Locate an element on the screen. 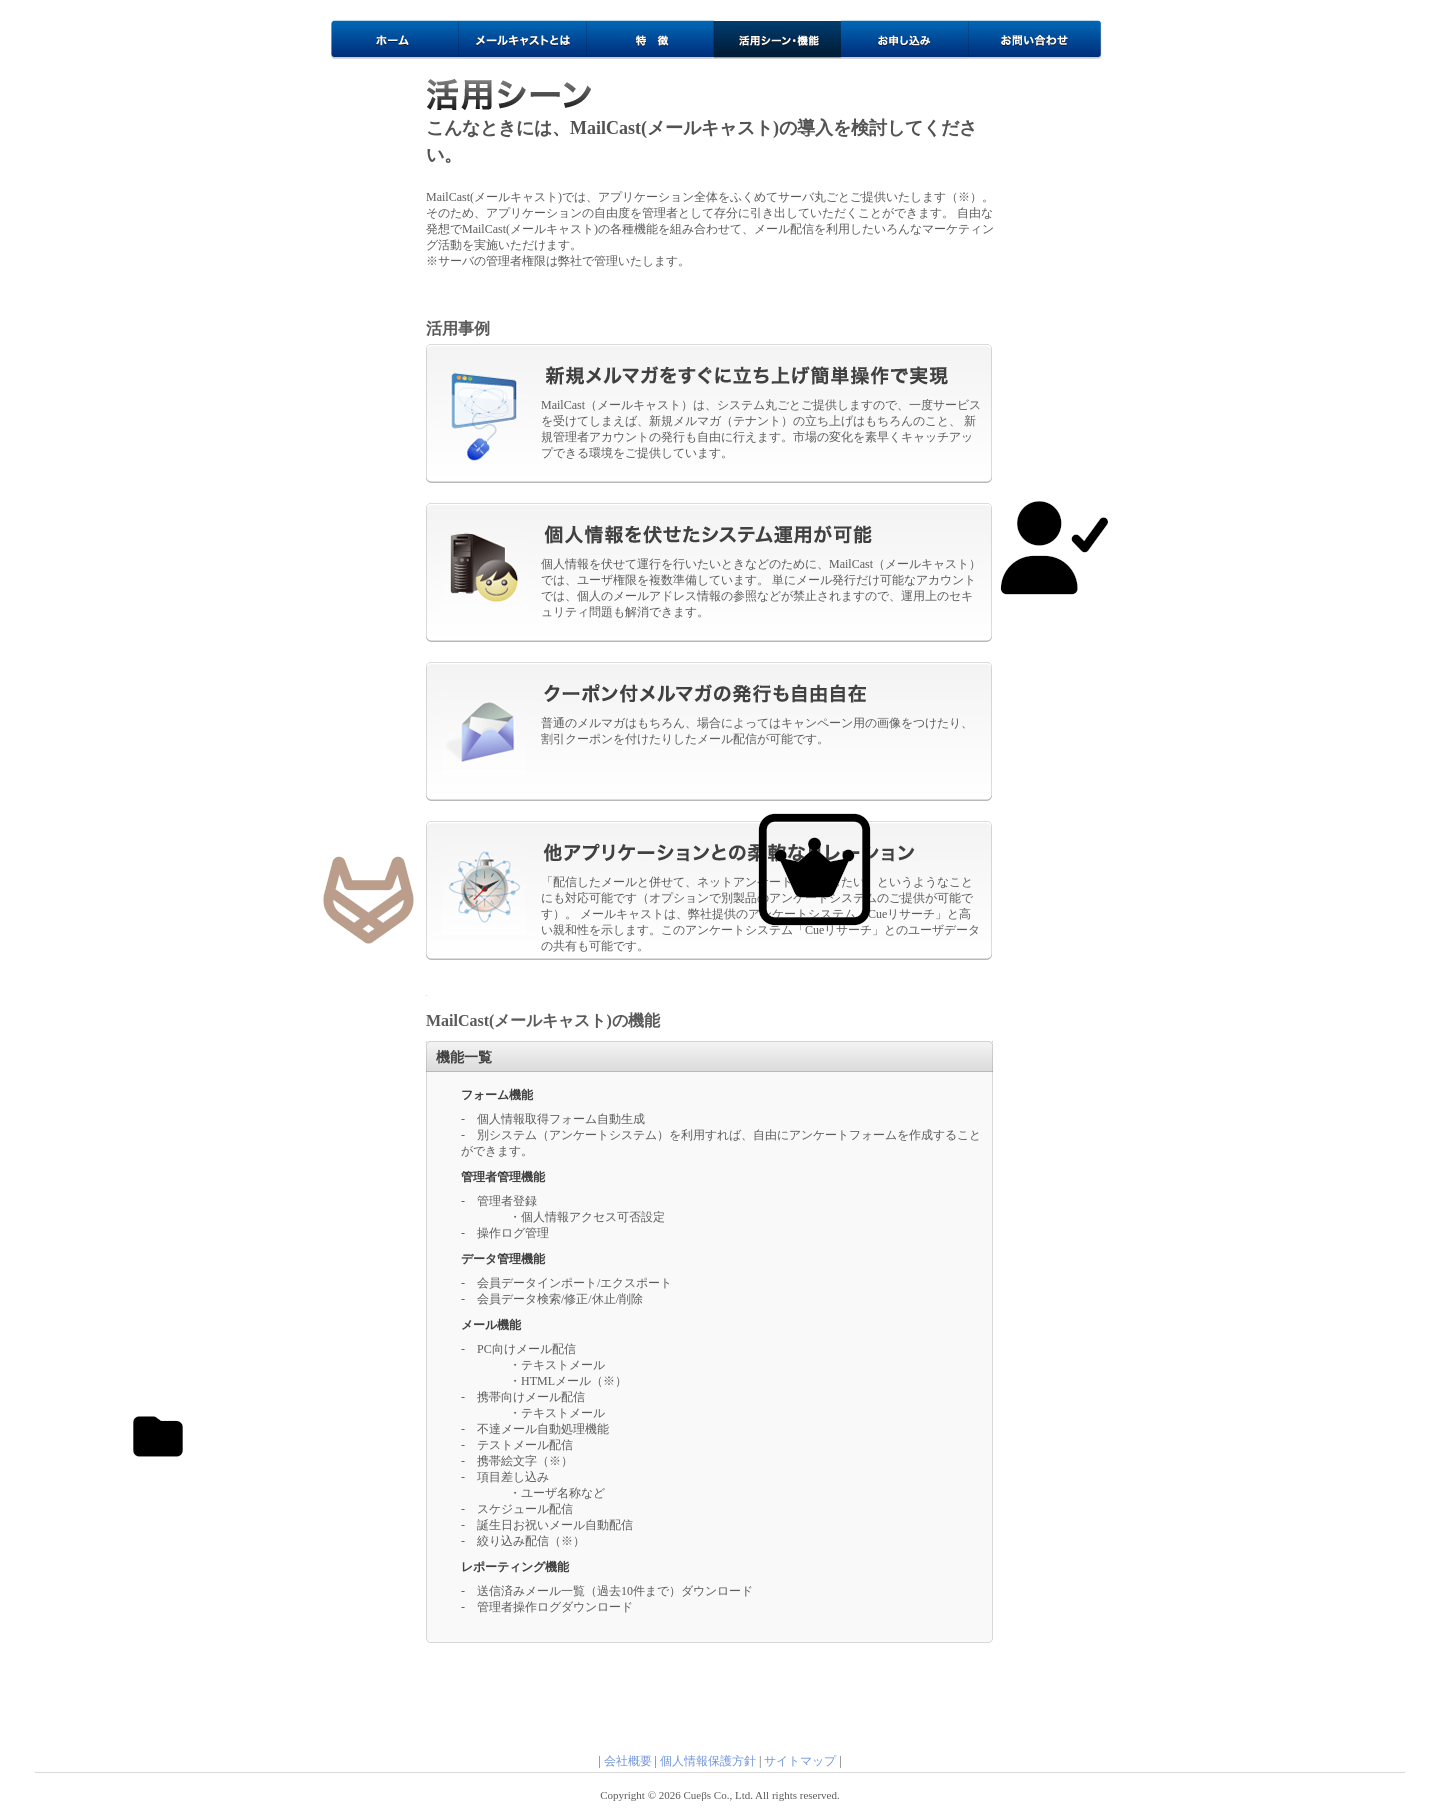 This screenshot has width=1440, height=1813. web awesome brand logo is located at coordinates (814, 869).